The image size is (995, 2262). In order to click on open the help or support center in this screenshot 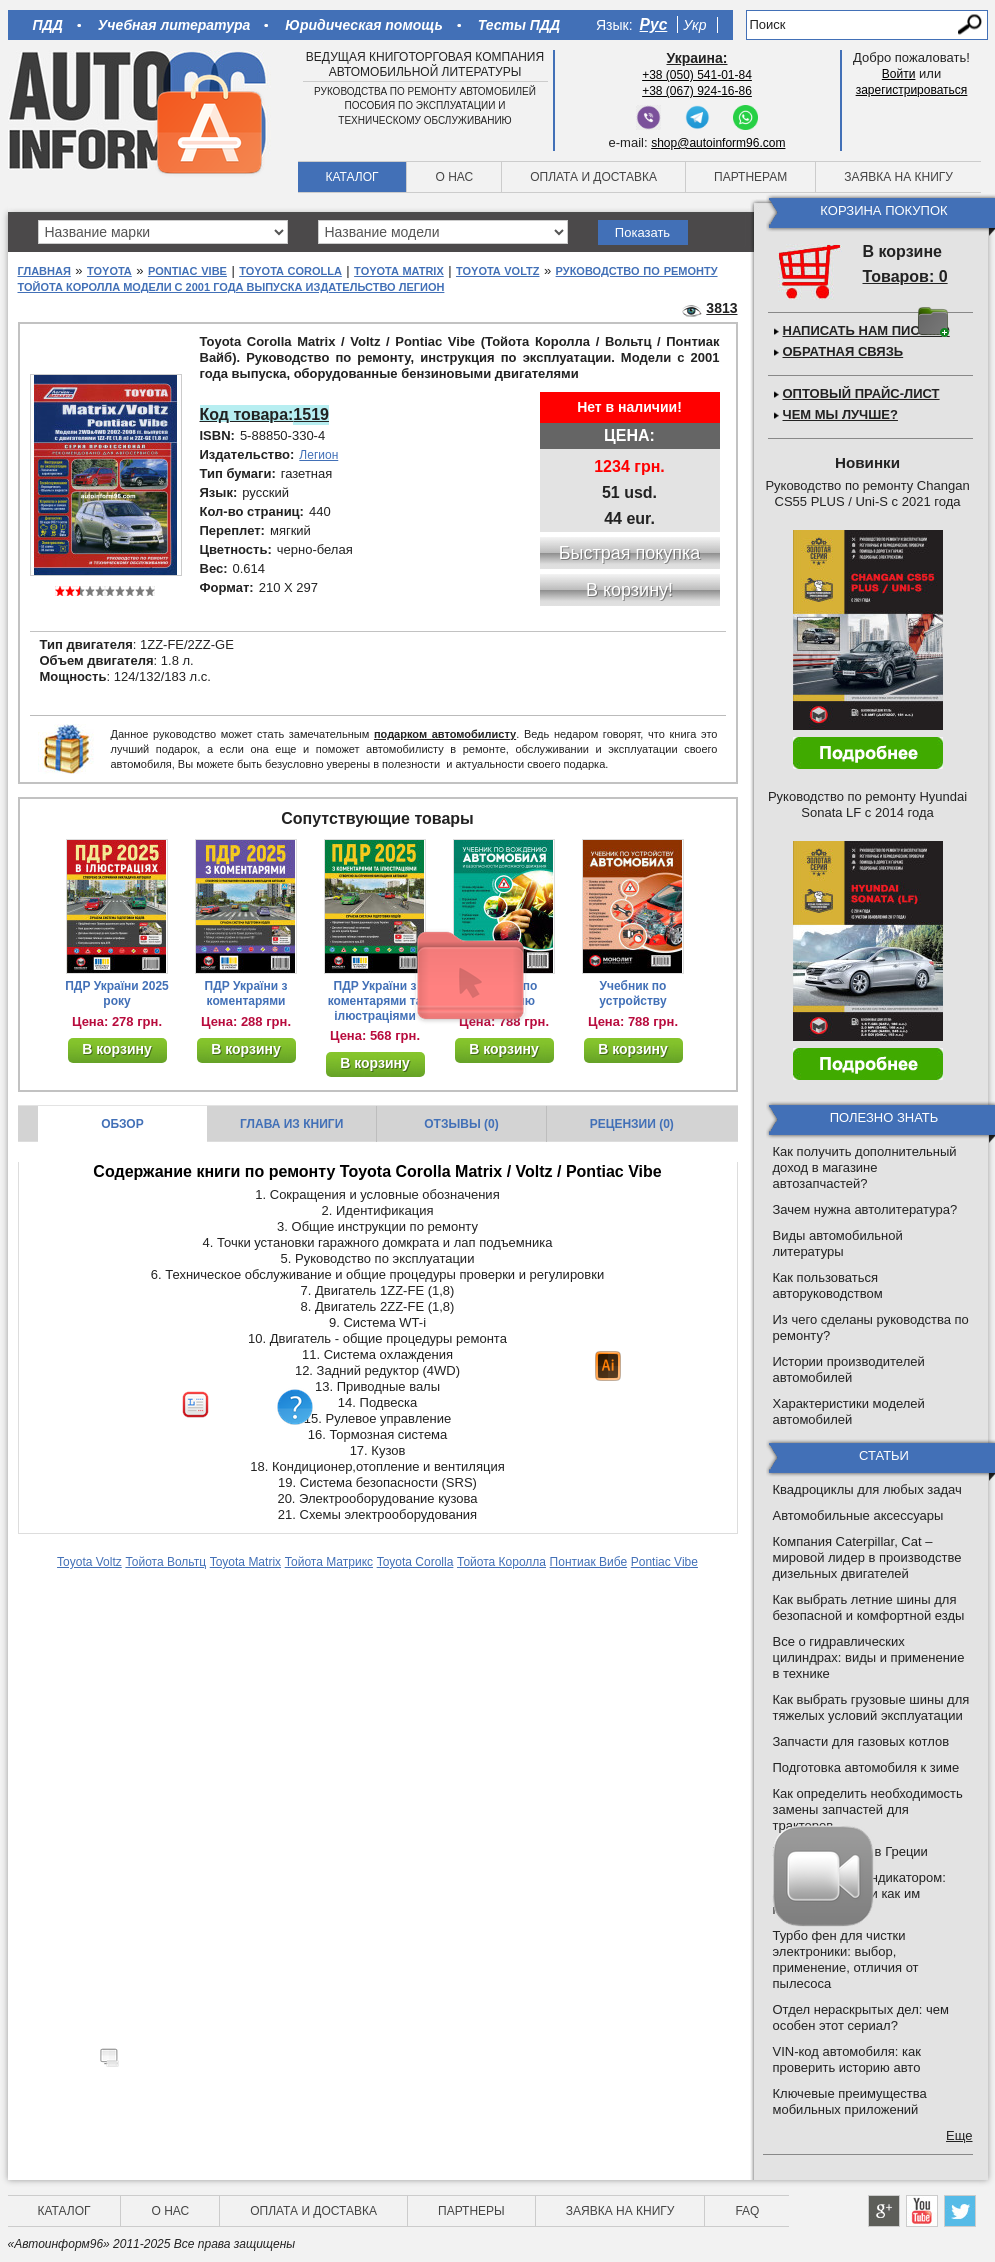, I will do `click(295, 1407)`.